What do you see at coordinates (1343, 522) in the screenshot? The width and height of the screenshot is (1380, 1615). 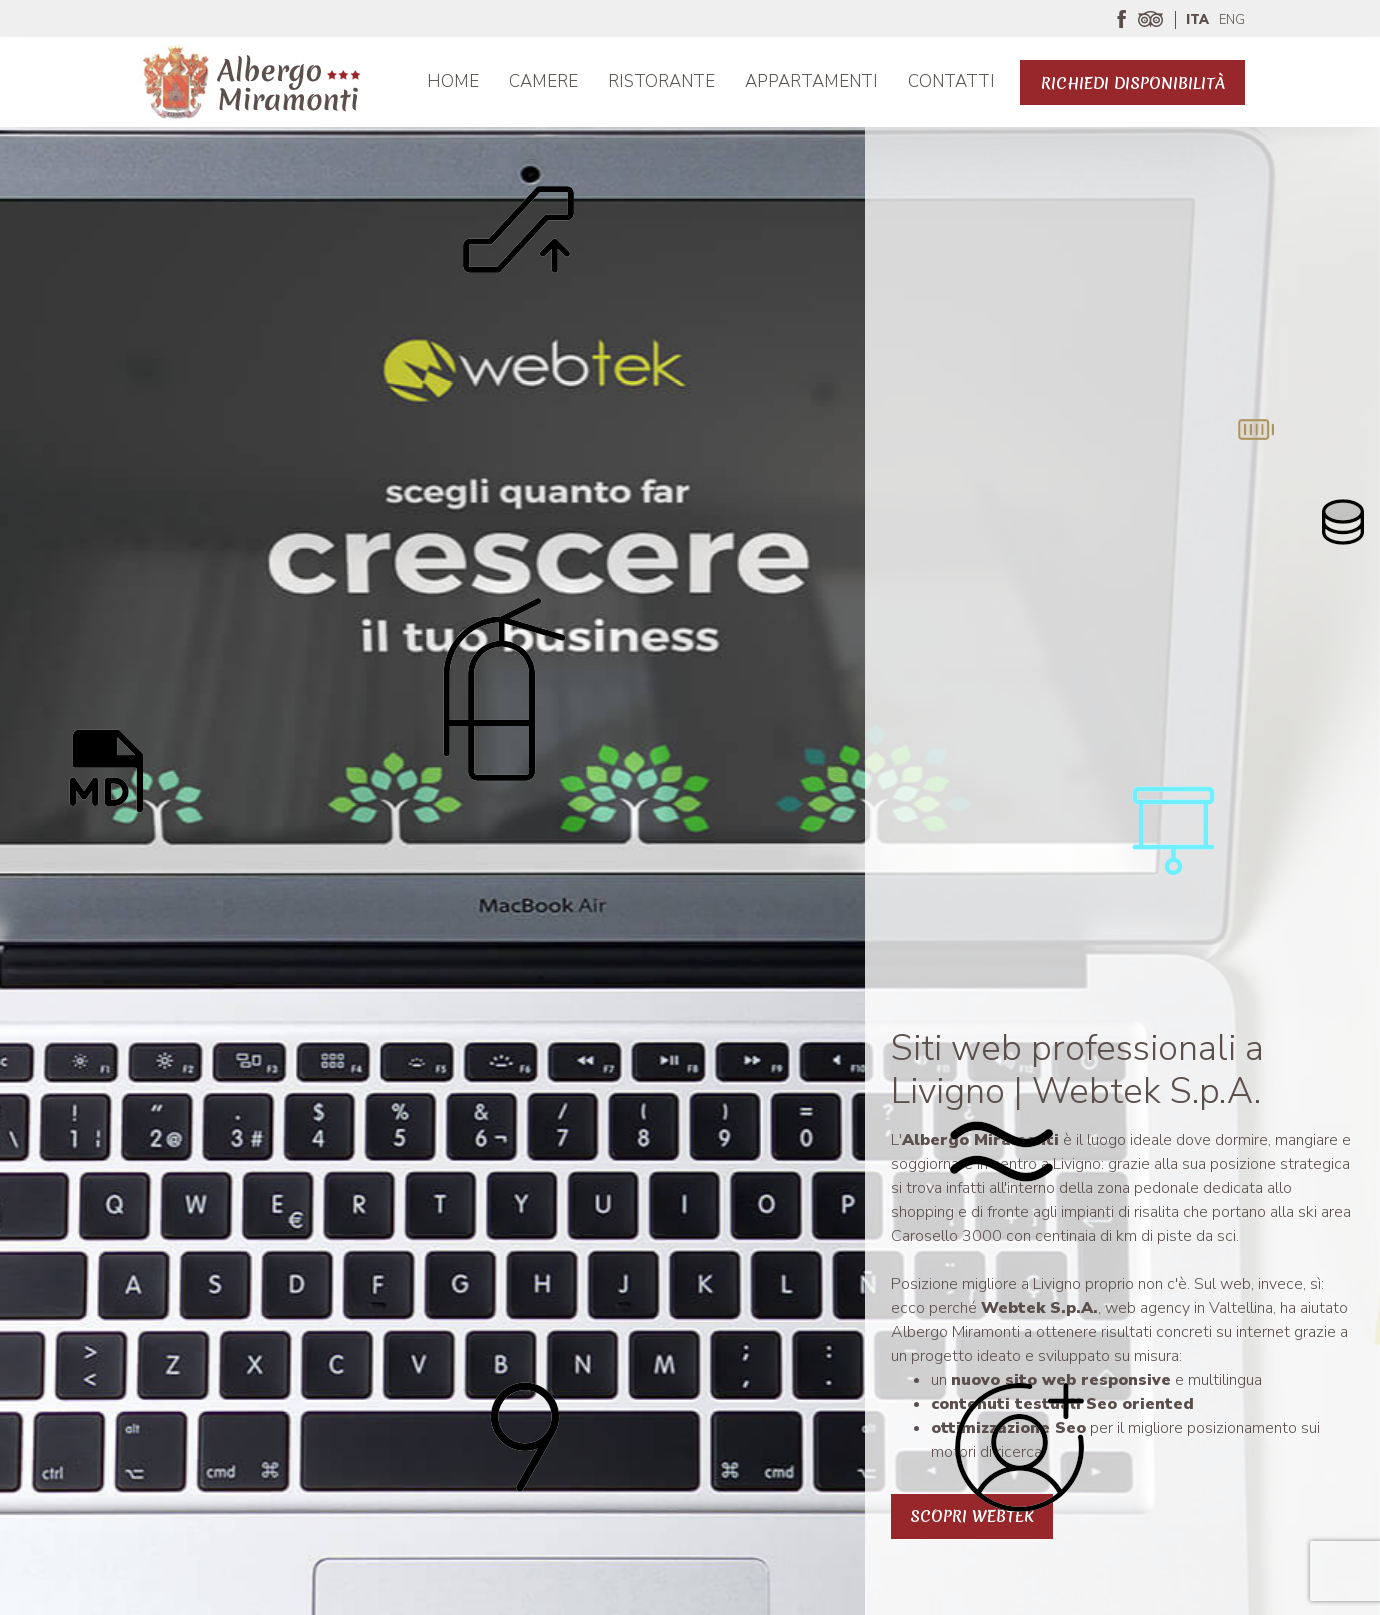 I see `access database or data storage` at bounding box center [1343, 522].